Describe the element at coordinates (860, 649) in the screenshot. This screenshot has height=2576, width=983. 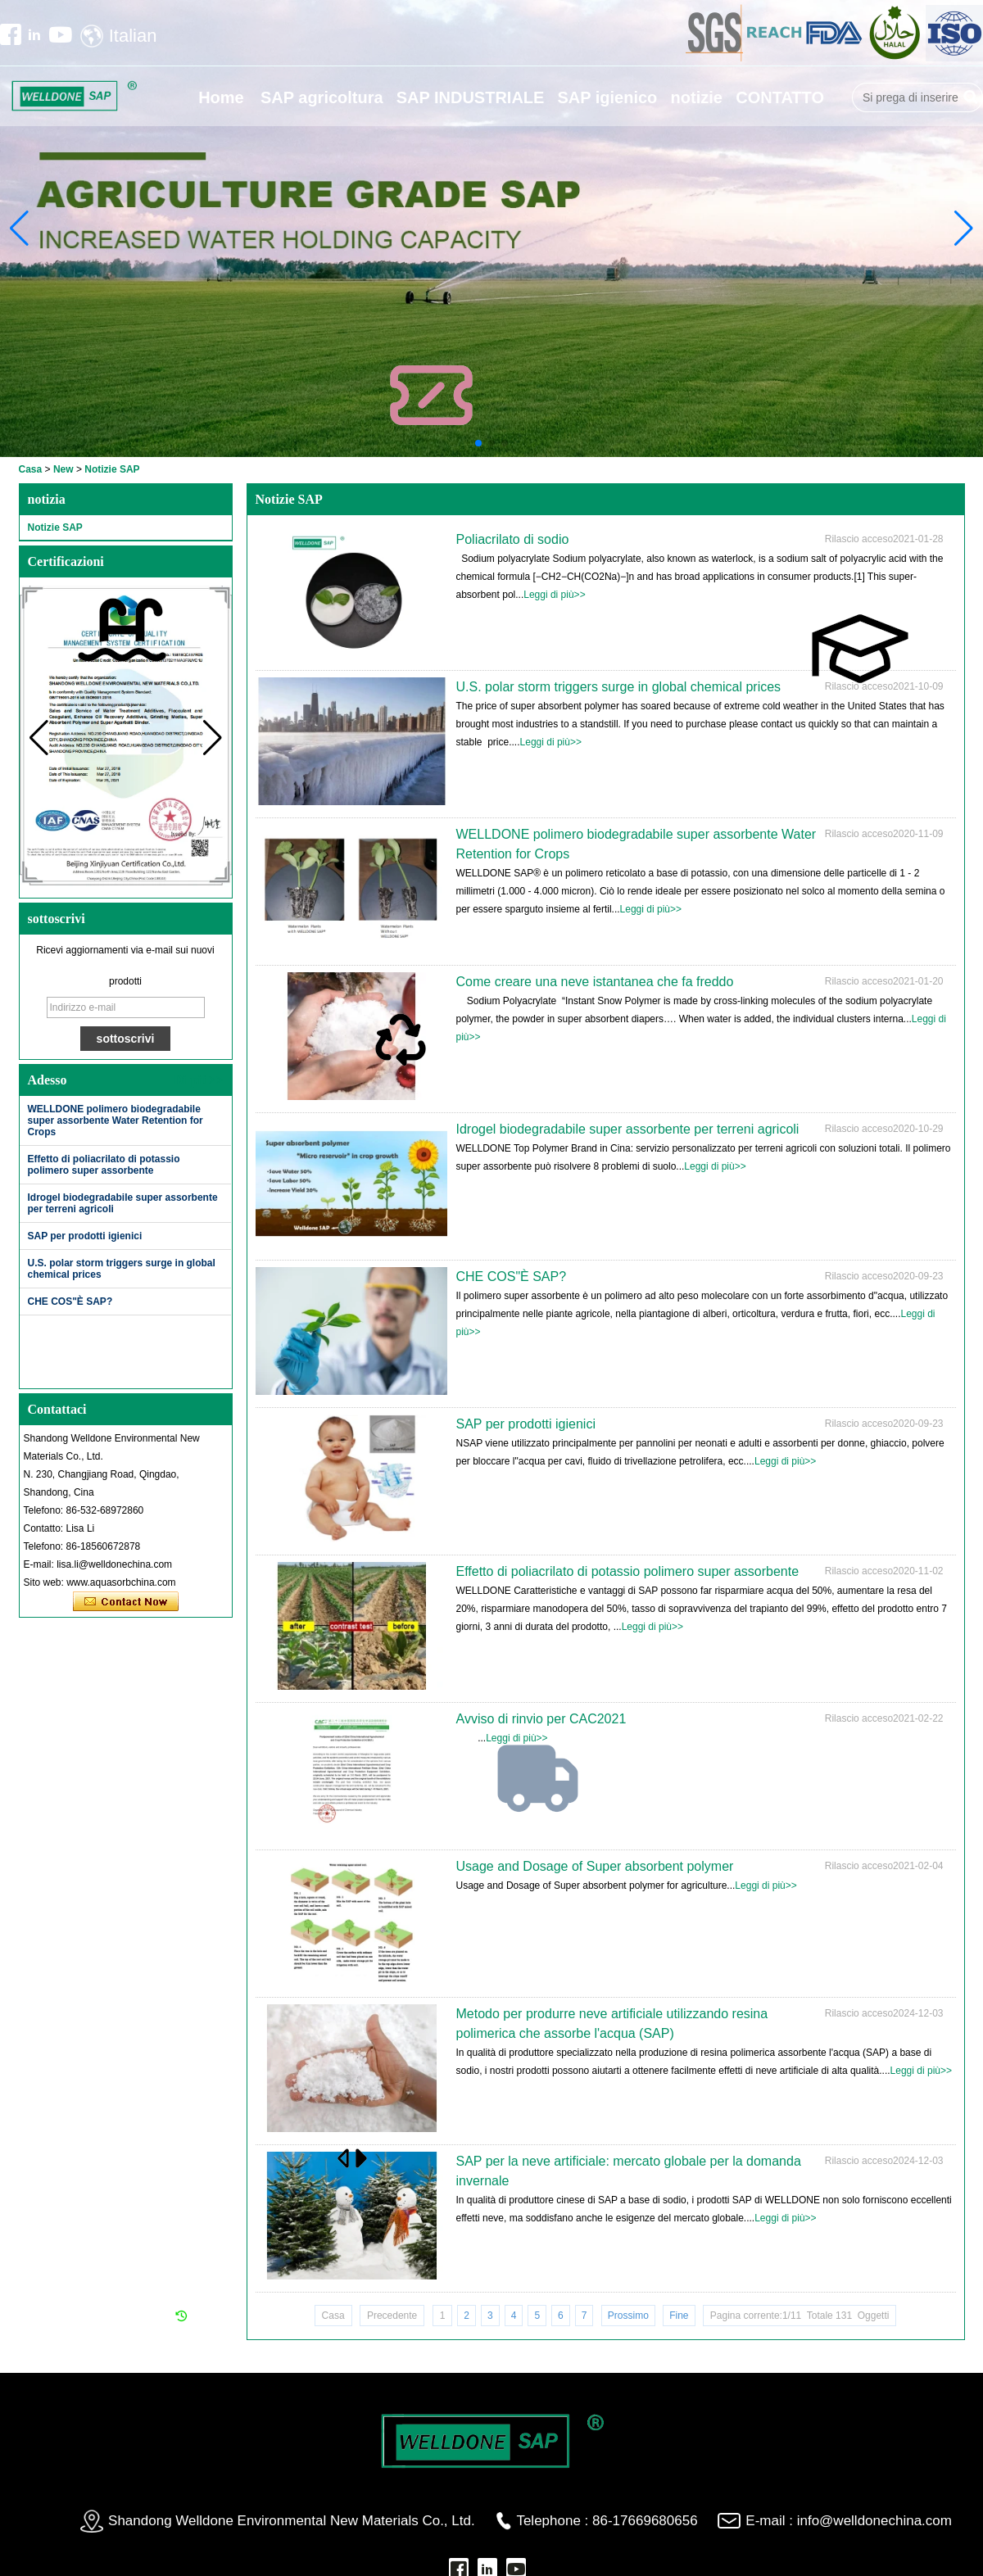
I see `access learning resources or tutorials` at that location.